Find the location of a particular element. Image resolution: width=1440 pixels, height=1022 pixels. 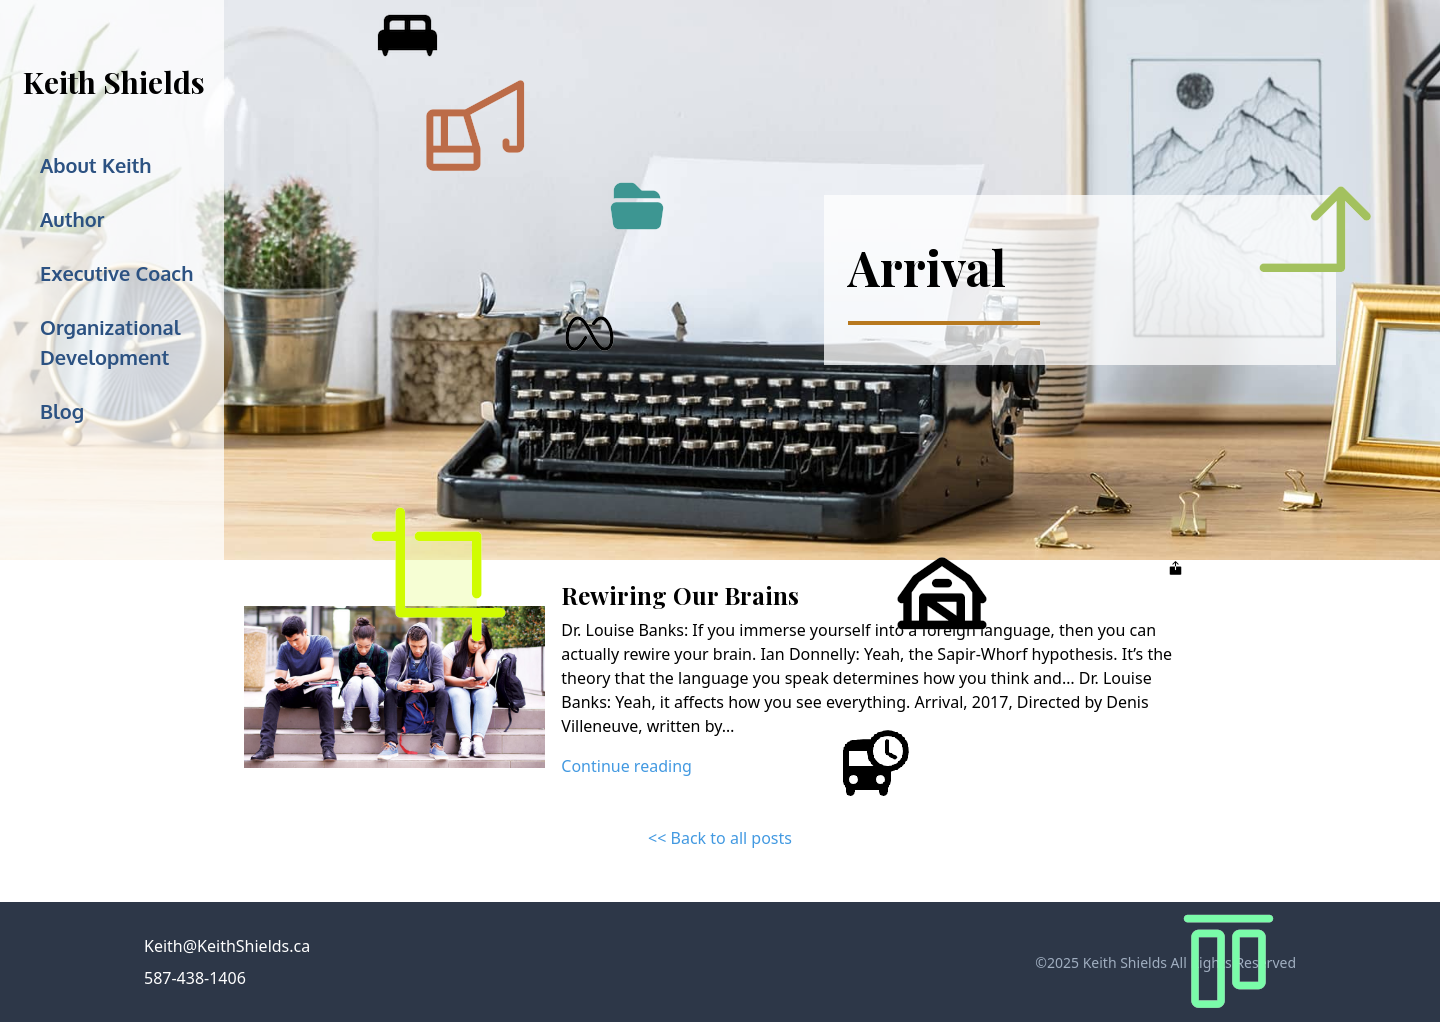

align selected elements to the top is located at coordinates (1228, 959).